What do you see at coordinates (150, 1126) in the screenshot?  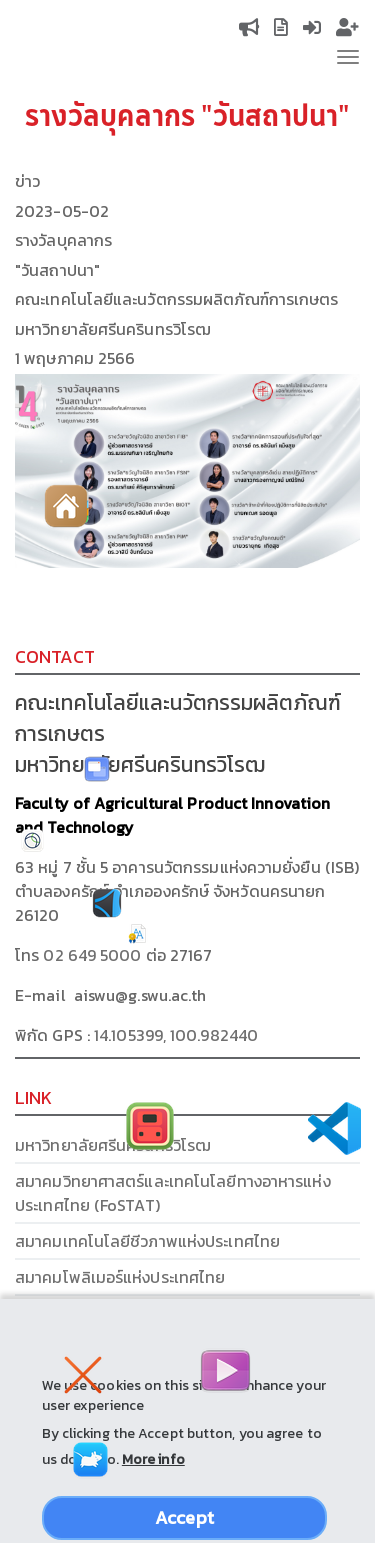 I see `launch melonDS nintendo DS emulator` at bounding box center [150, 1126].